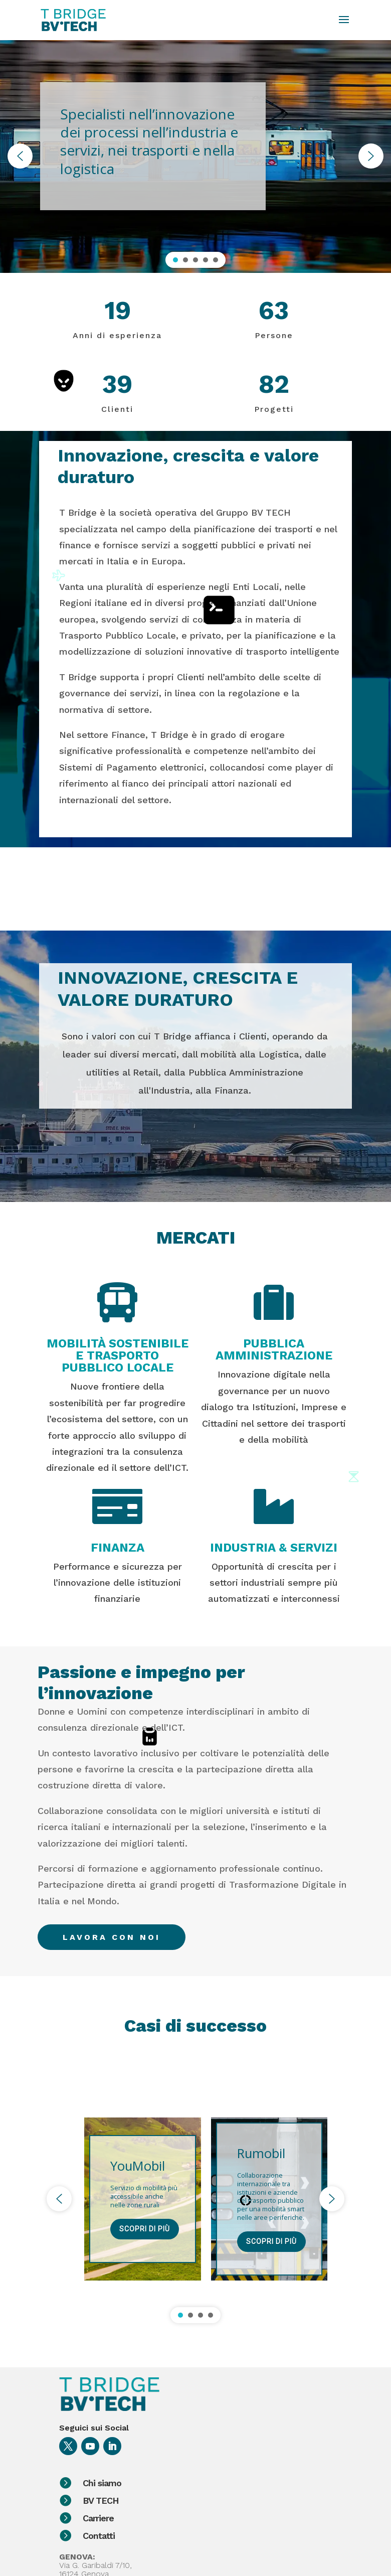 Image resolution: width=391 pixels, height=2576 pixels. I want to click on loading or processing in progress, so click(246, 2200).